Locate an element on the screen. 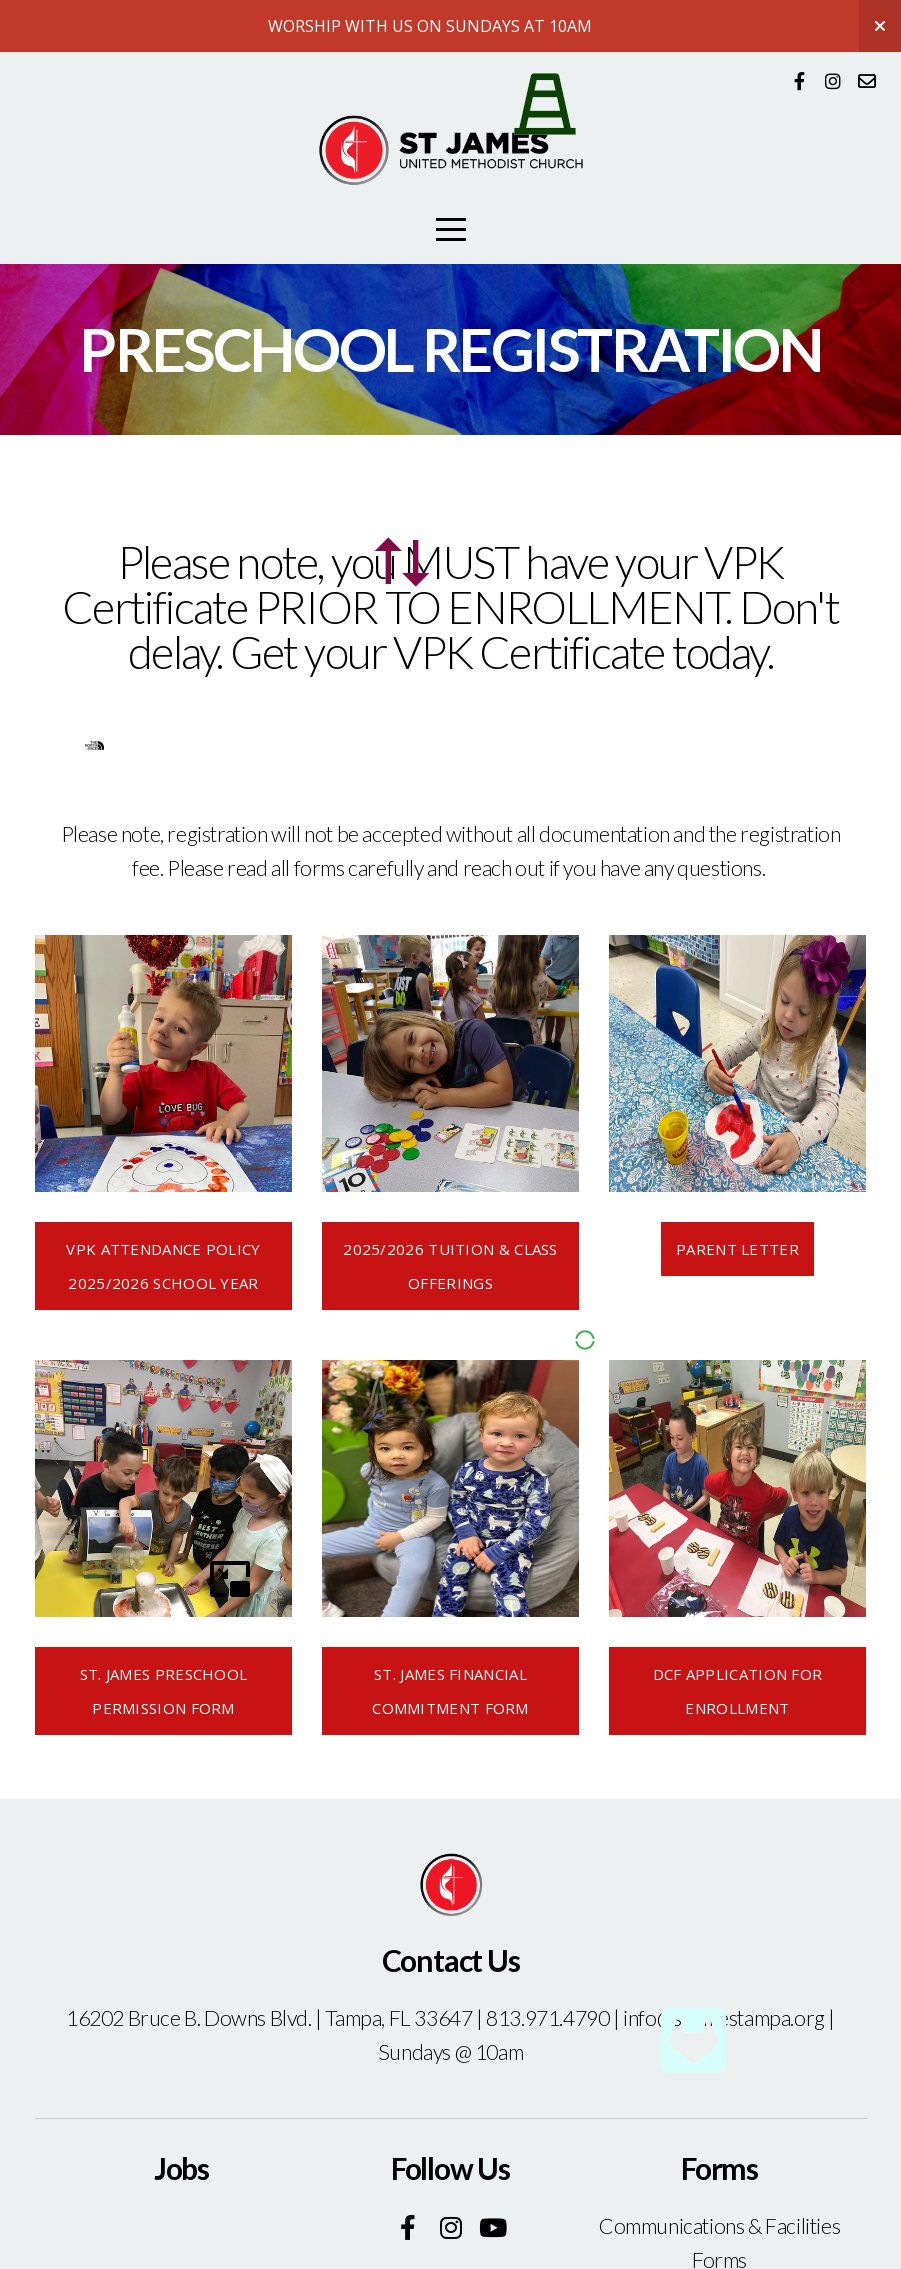 The image size is (901, 2269). indicates a road closure or blocked area is located at coordinates (545, 104).